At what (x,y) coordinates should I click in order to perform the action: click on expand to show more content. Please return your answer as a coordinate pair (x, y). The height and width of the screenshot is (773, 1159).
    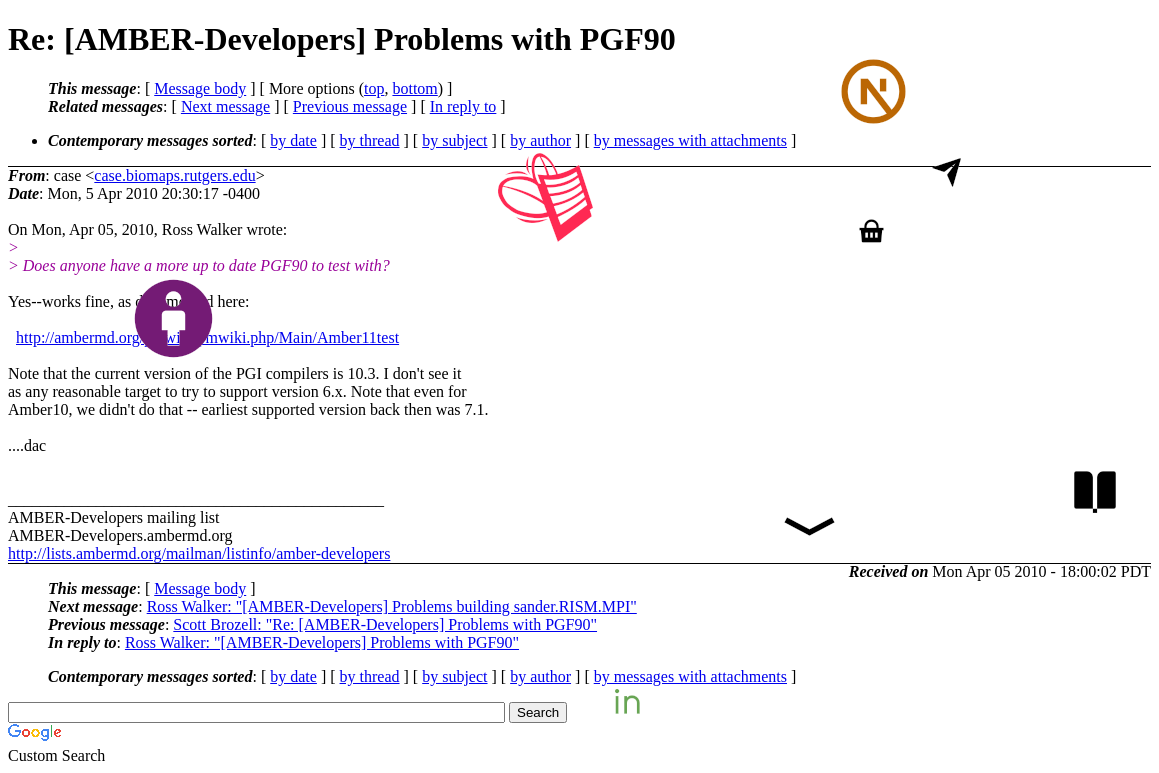
    Looking at the image, I should click on (809, 525).